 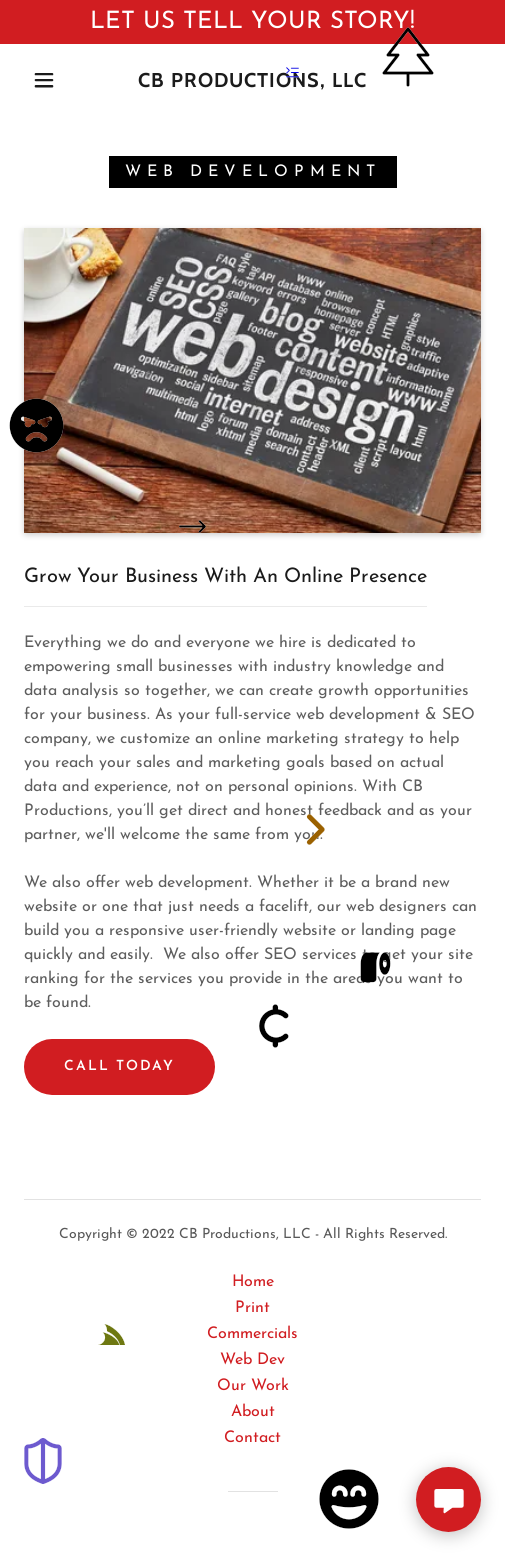 I want to click on proceed to the next step, so click(x=192, y=526).